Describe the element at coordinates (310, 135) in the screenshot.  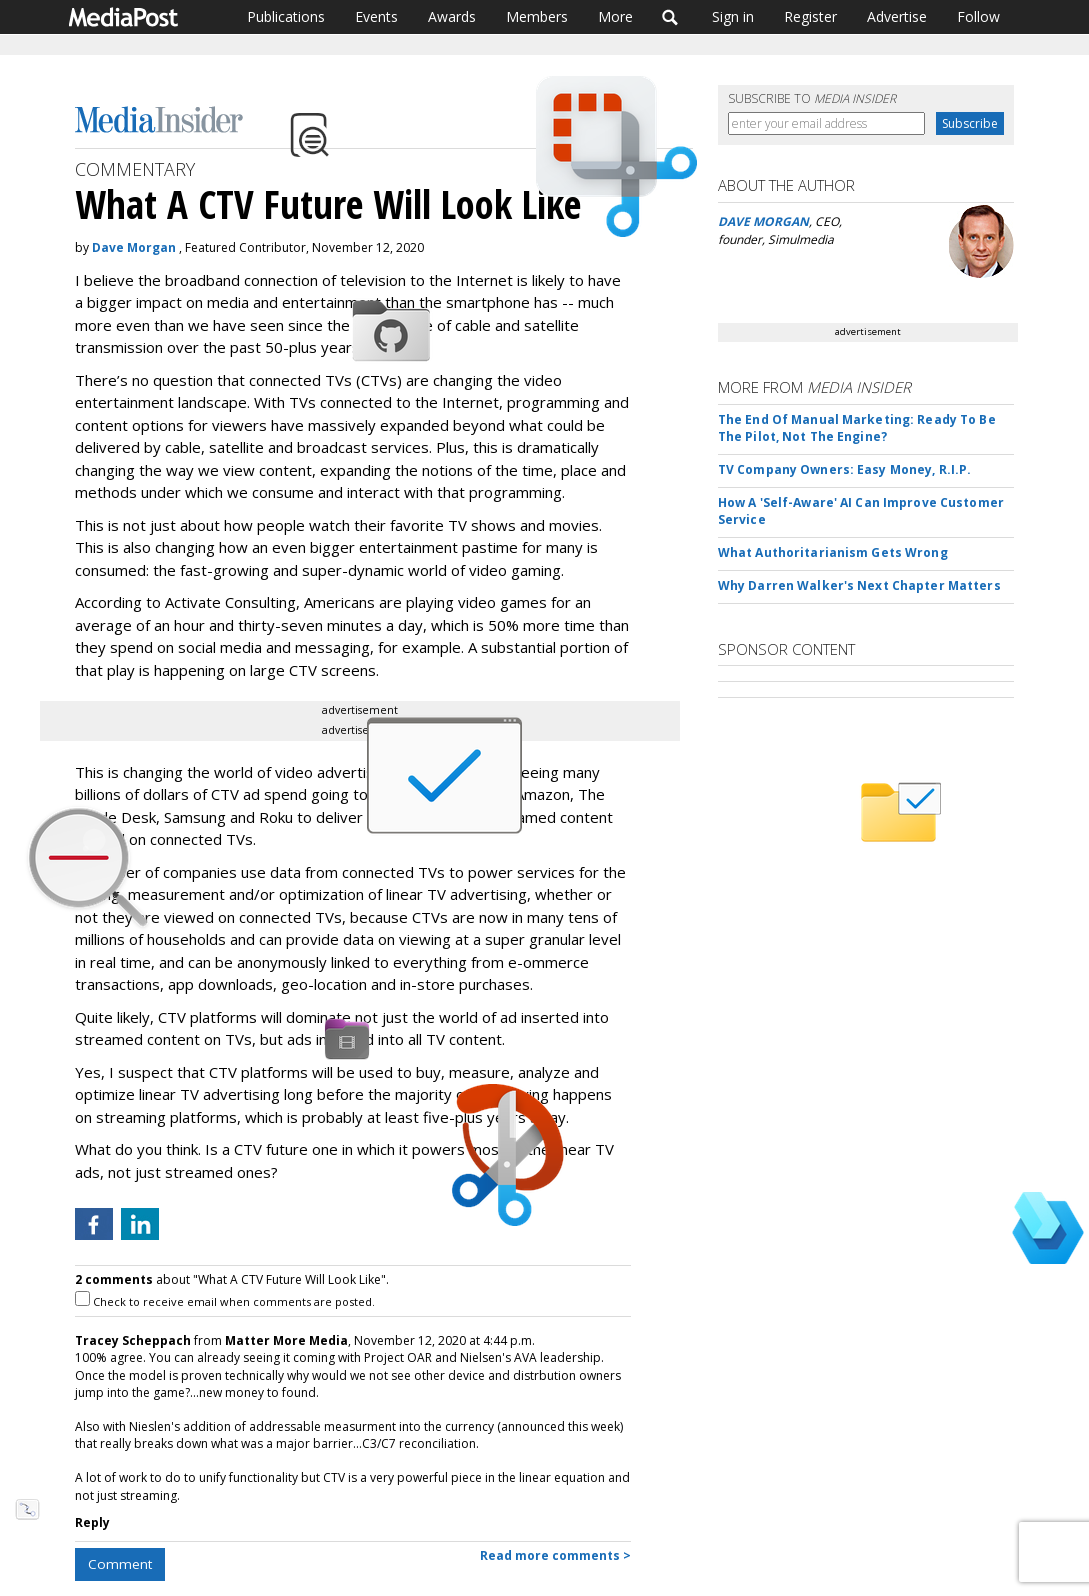
I see `open document viewer app` at that location.